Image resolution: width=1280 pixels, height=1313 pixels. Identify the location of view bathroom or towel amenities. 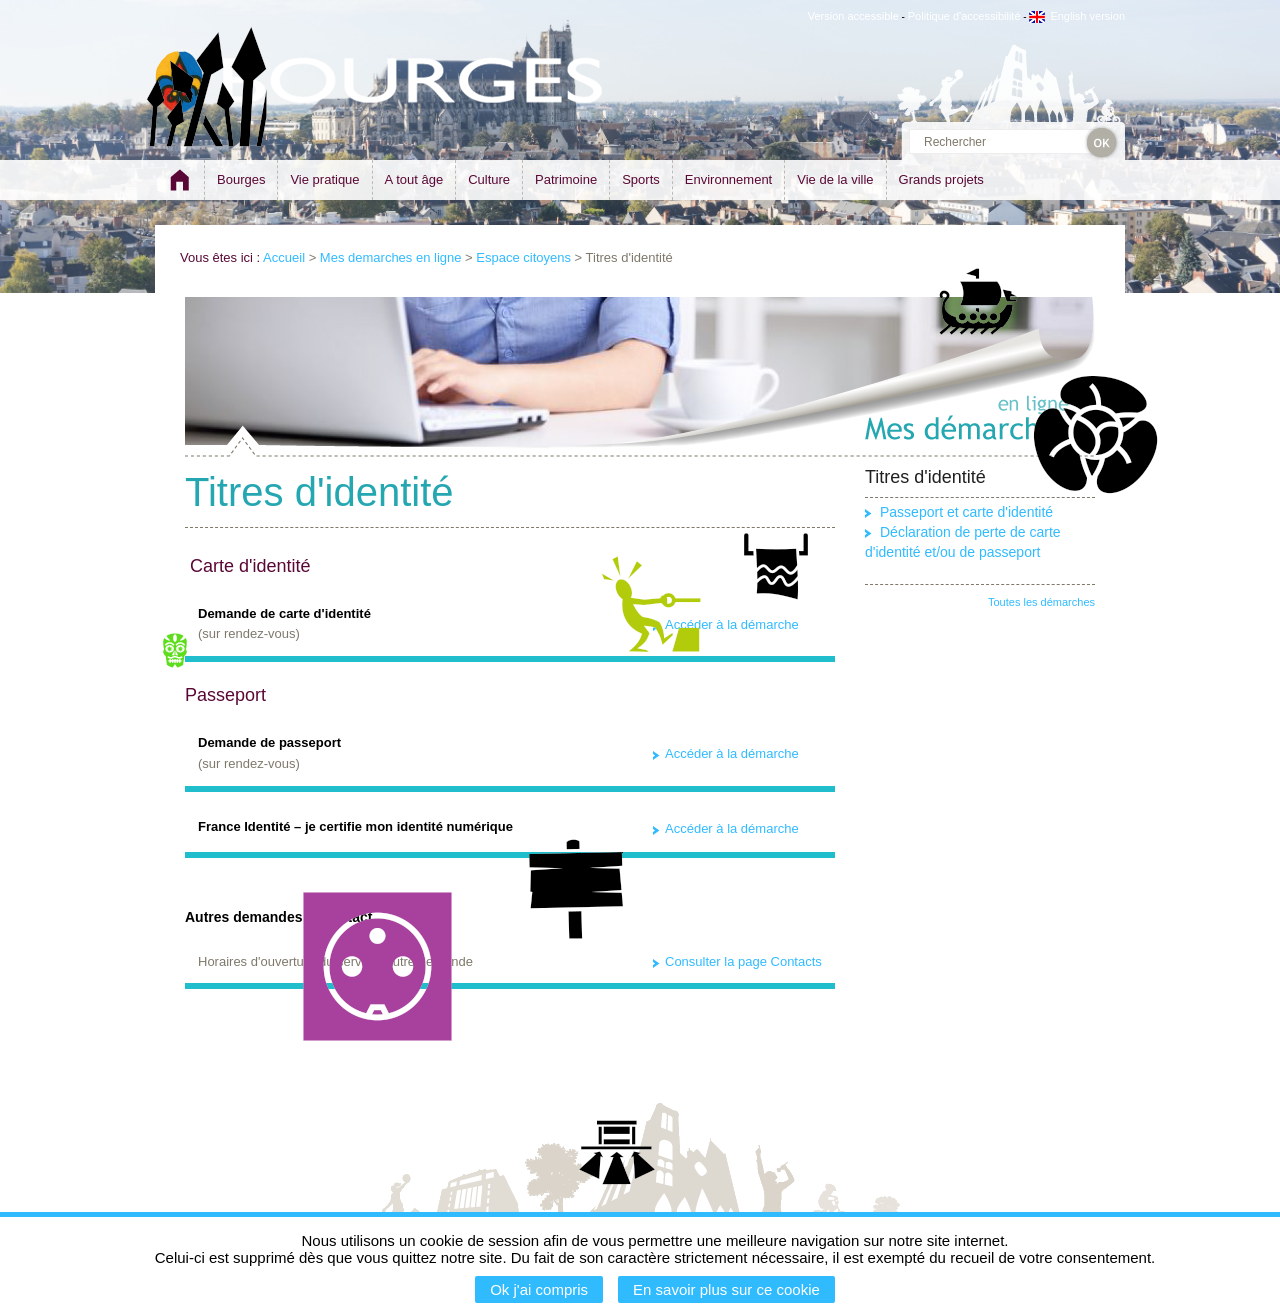
(776, 564).